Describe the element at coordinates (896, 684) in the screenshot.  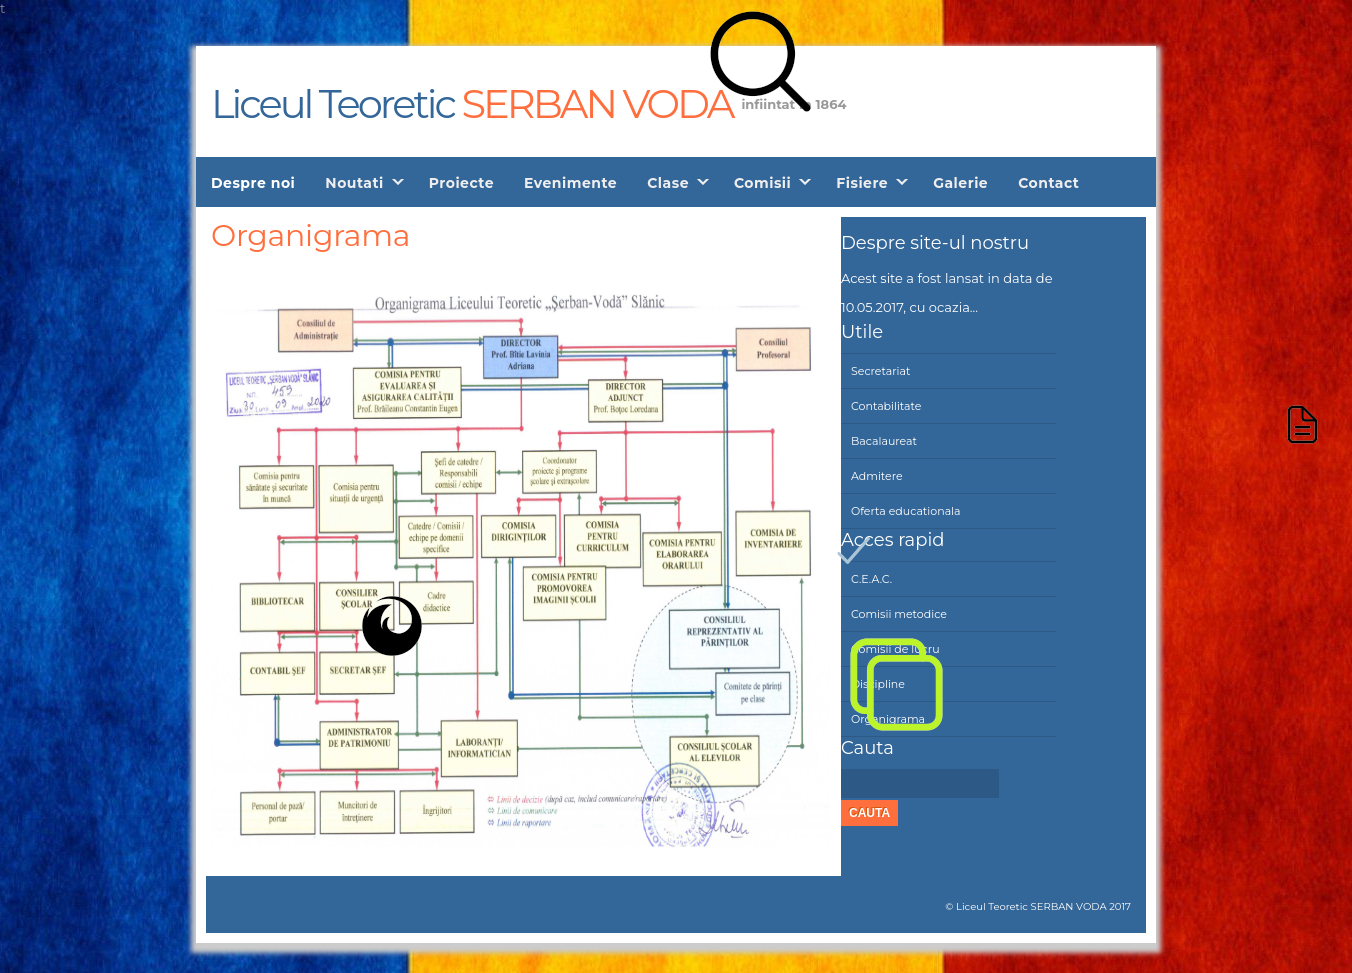
I see `copy to clipboard` at that location.